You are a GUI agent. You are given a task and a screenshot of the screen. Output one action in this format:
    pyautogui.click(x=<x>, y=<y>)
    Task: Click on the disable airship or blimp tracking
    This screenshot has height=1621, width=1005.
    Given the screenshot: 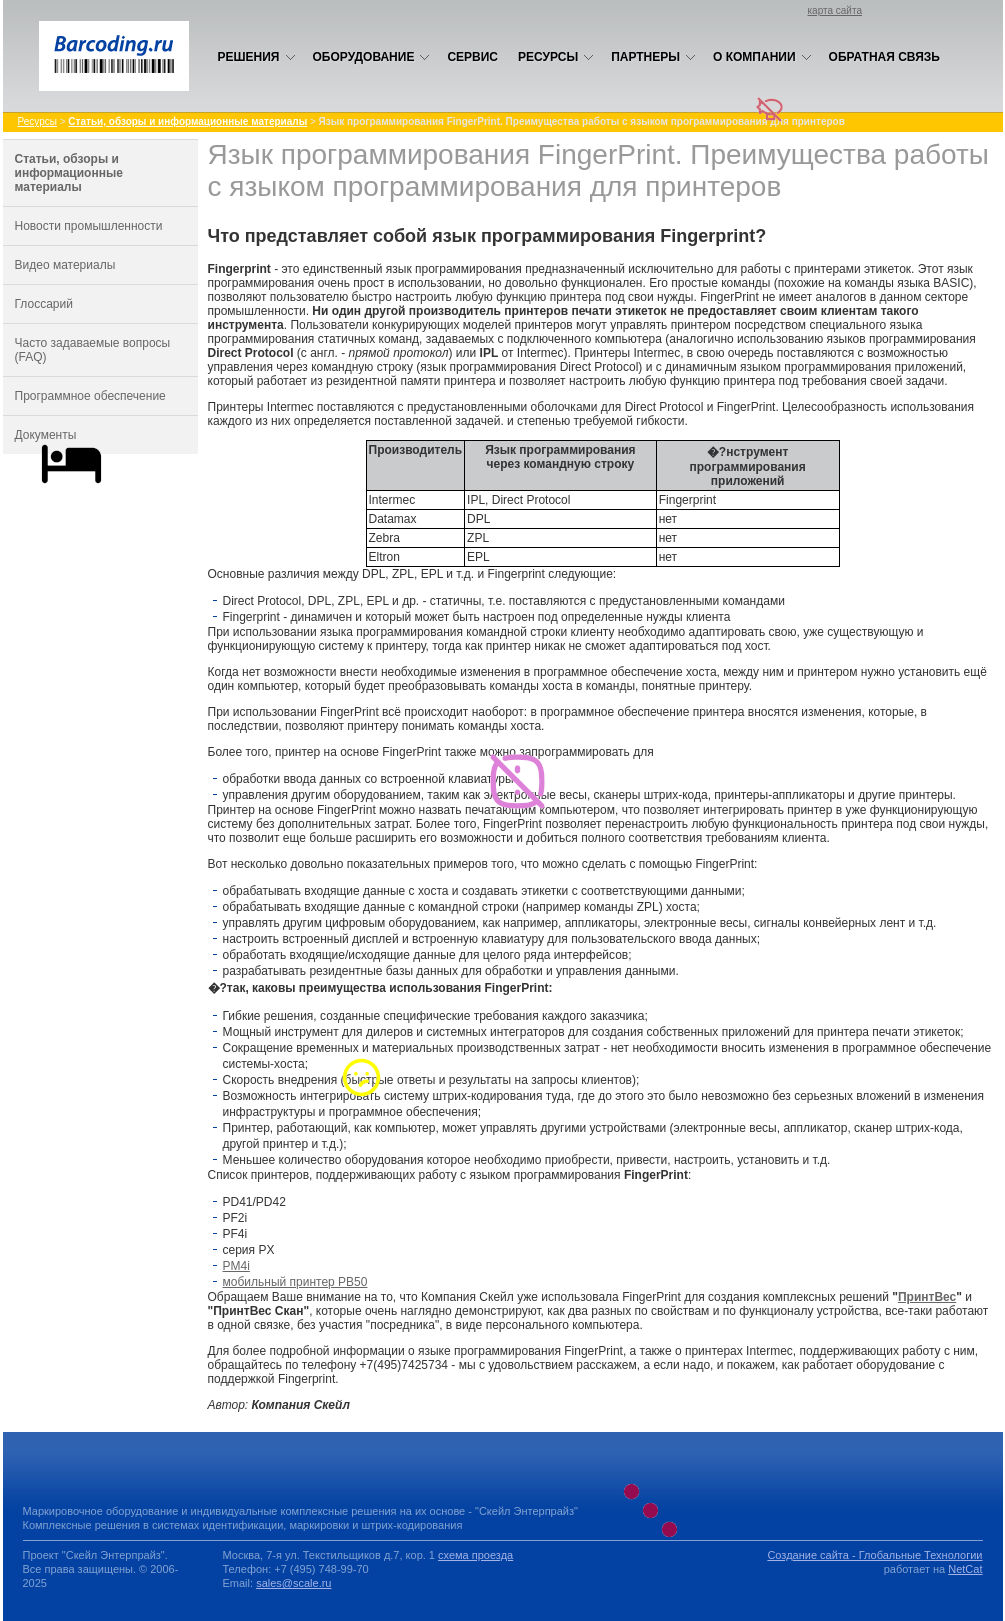 What is the action you would take?
    pyautogui.click(x=769, y=109)
    